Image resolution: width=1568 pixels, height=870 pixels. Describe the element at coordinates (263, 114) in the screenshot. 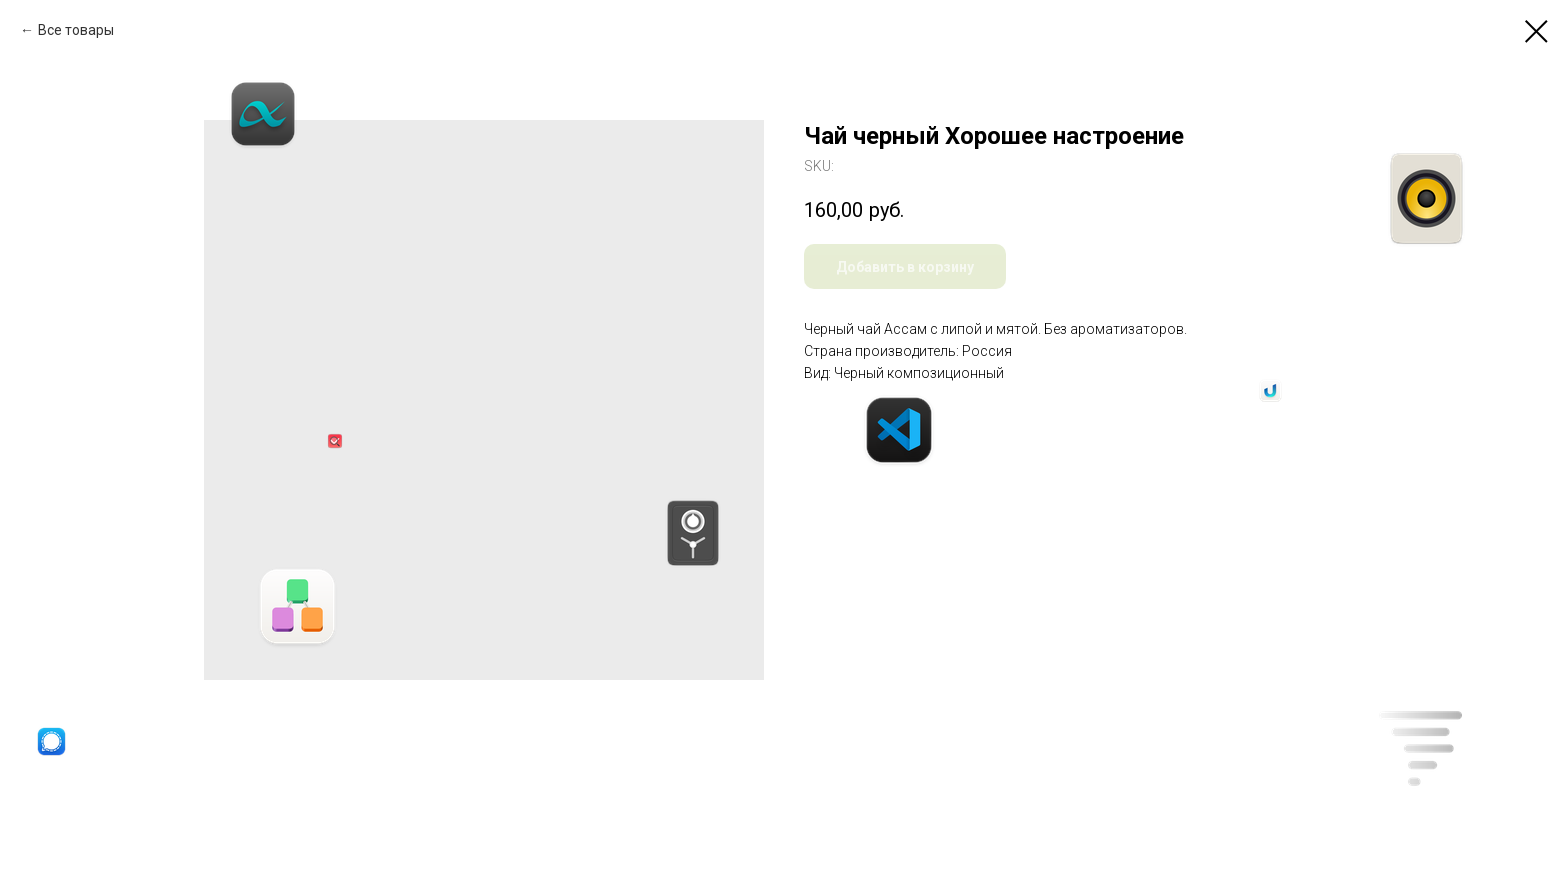

I see `open albert app launcher` at that location.